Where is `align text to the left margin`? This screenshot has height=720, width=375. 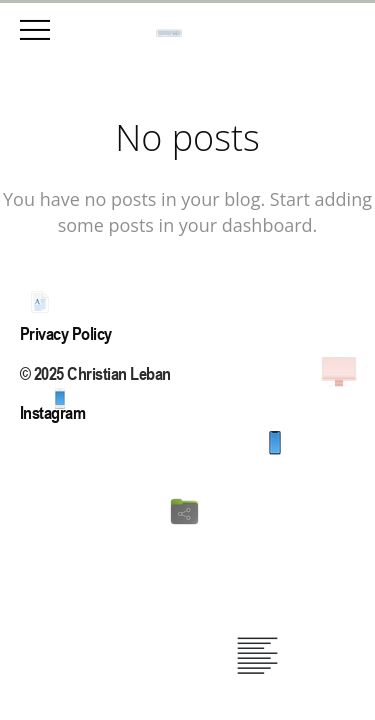 align text to the left margin is located at coordinates (257, 656).